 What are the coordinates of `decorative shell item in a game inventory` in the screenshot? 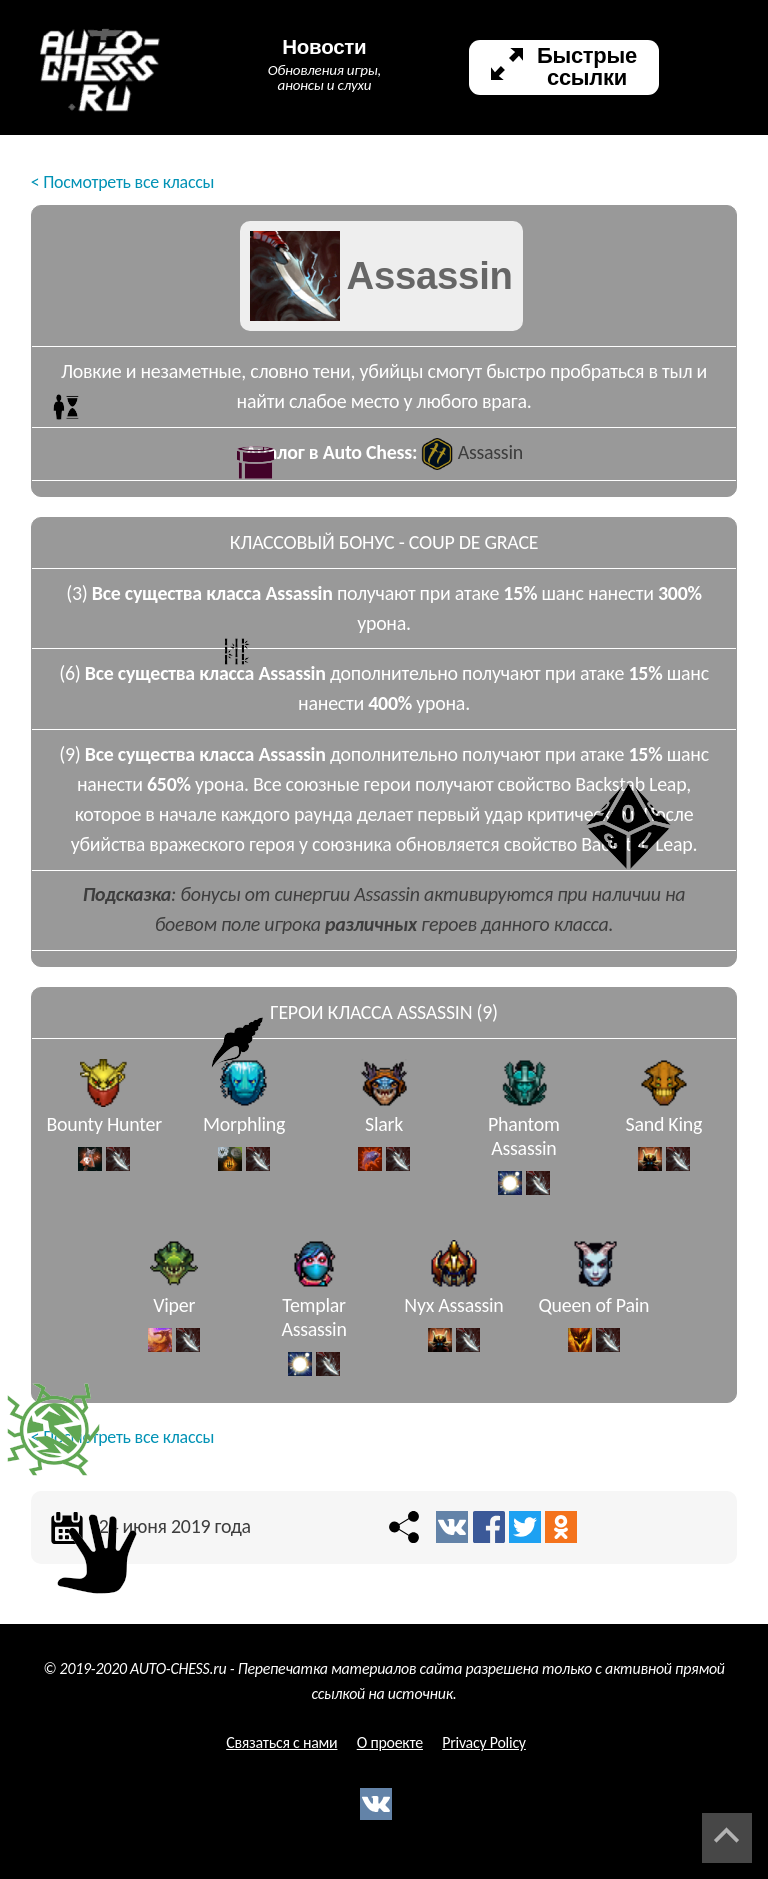 It's located at (237, 1042).